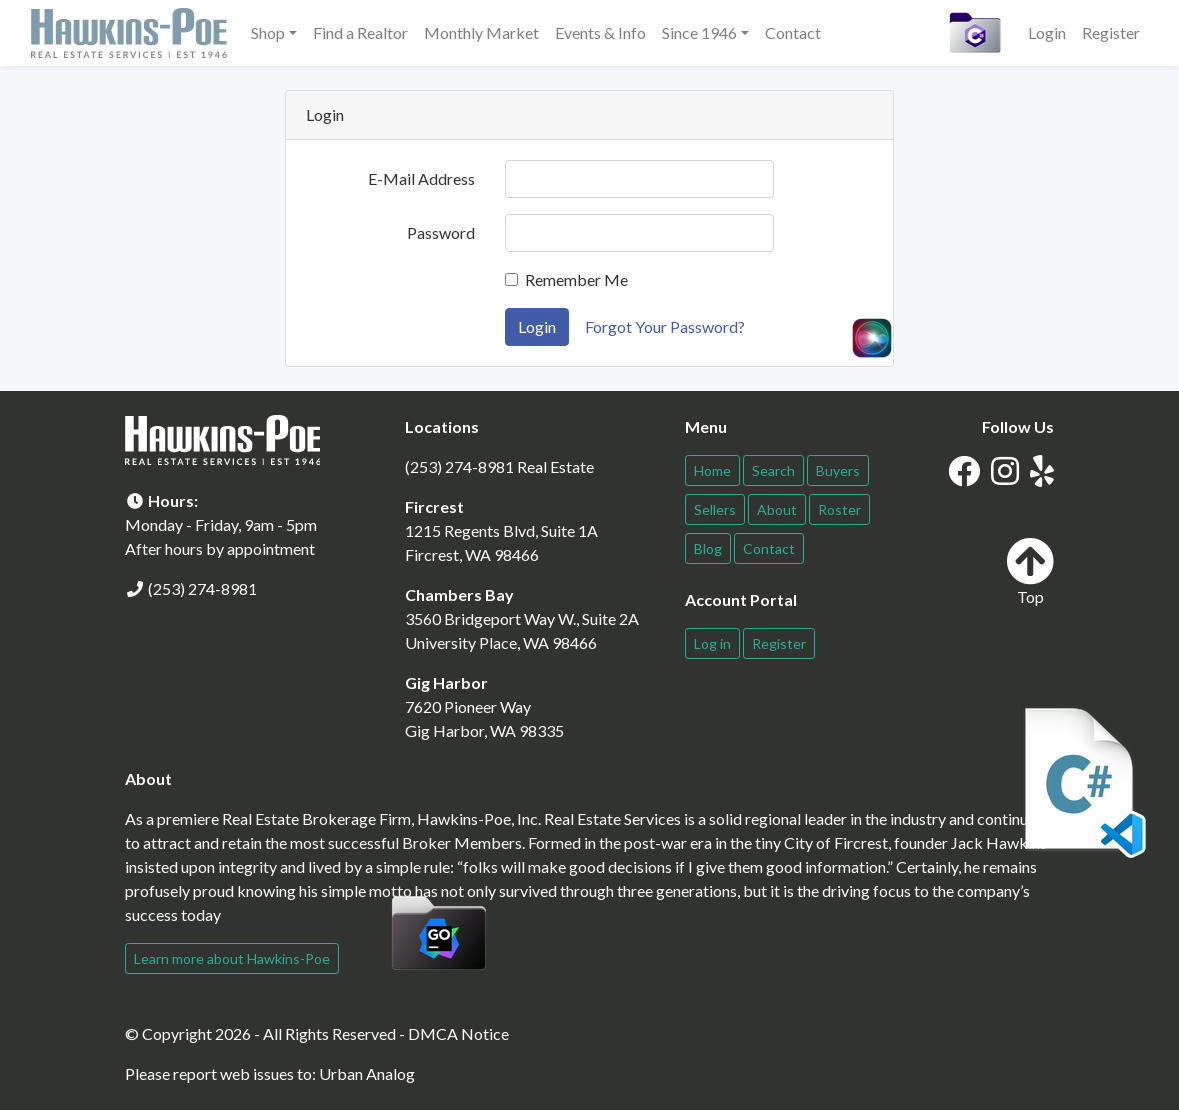 The width and height of the screenshot is (1179, 1110). I want to click on open a C# source code file, so click(1079, 782).